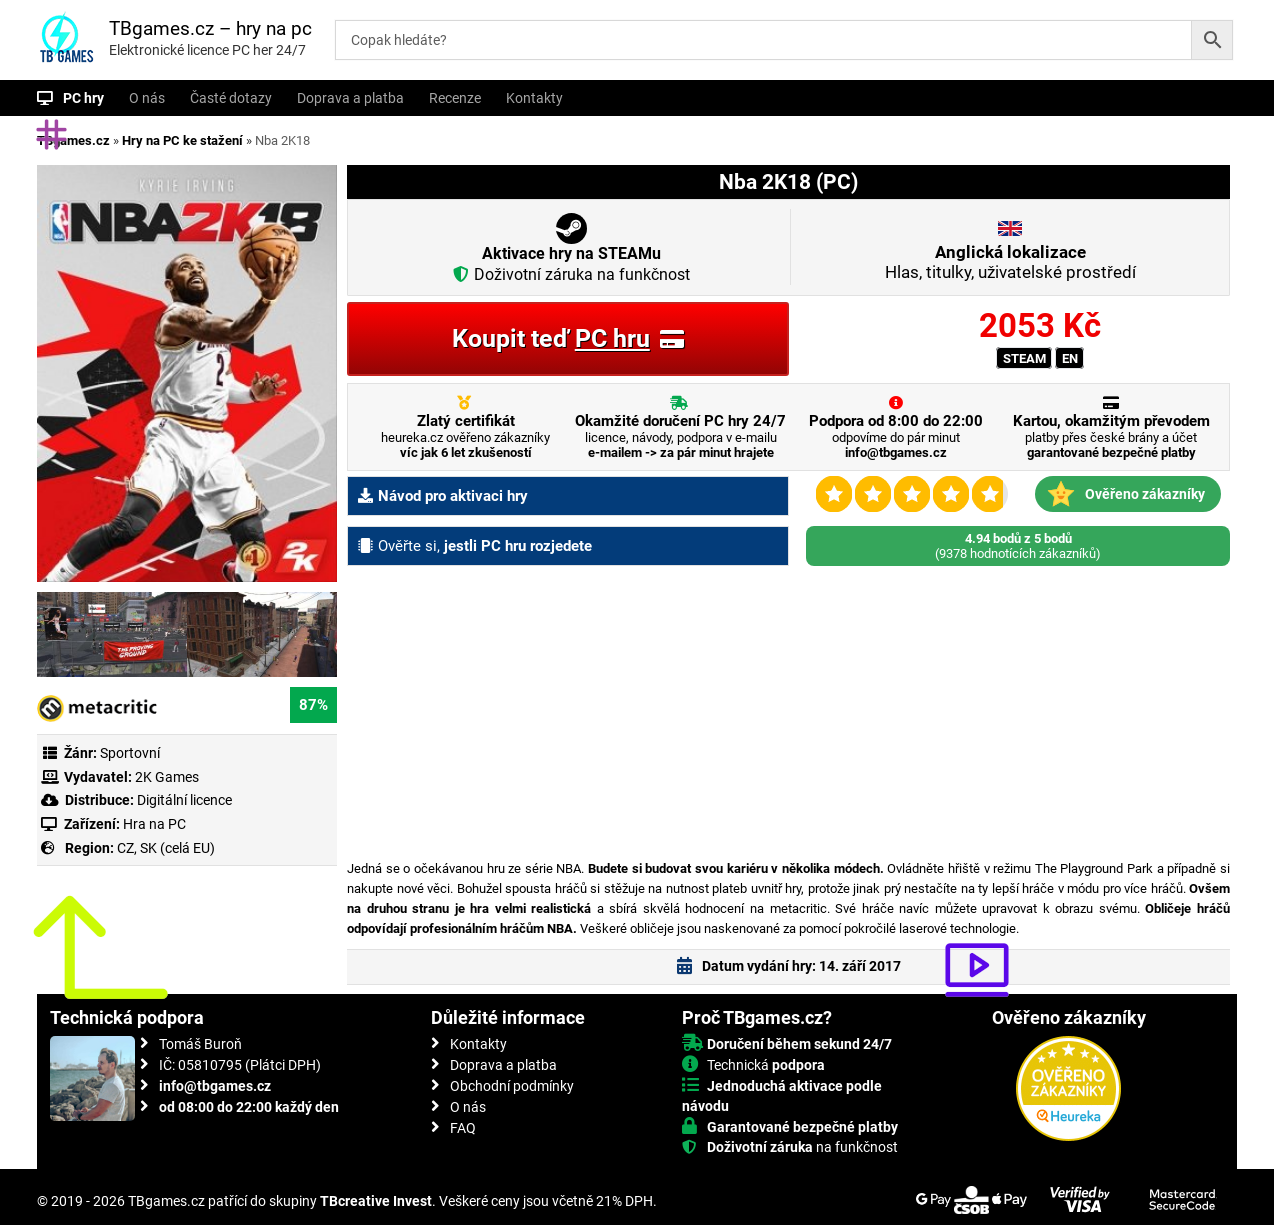 This screenshot has width=1274, height=1225. Describe the element at coordinates (51, 134) in the screenshot. I see `view hashtags or tagged content` at that location.